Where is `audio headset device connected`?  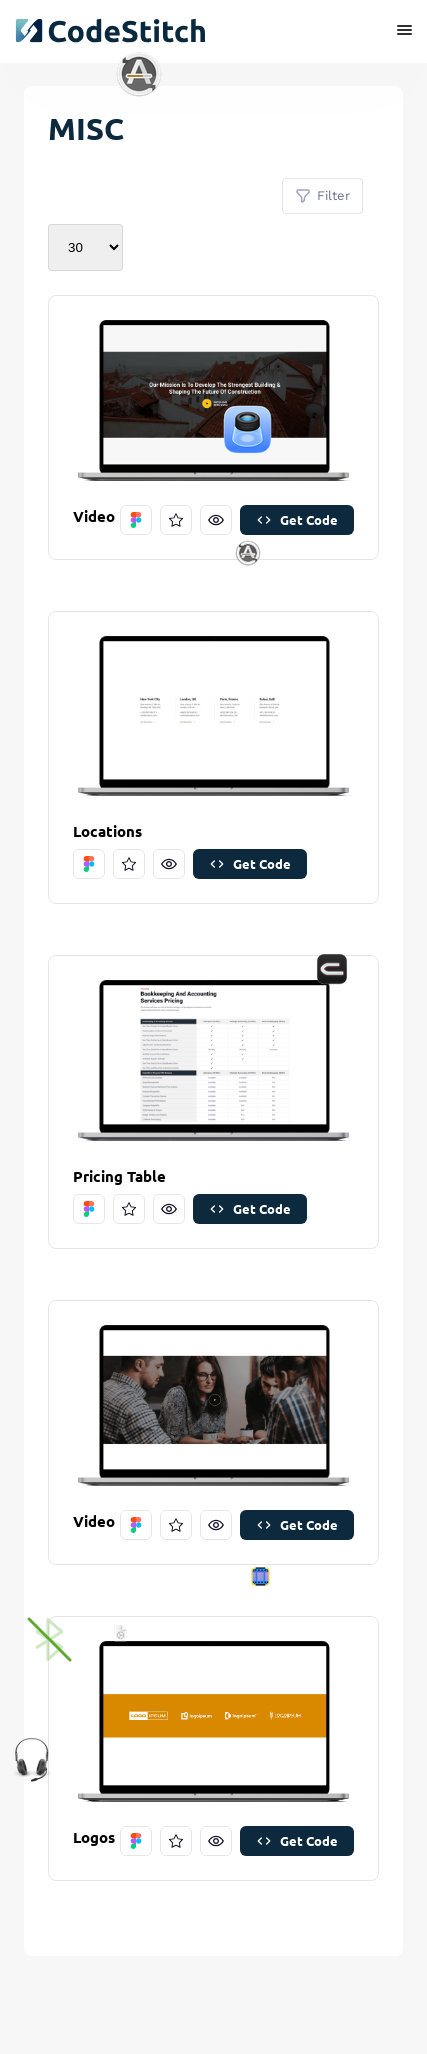 audio headset device connected is located at coordinates (31, 1759).